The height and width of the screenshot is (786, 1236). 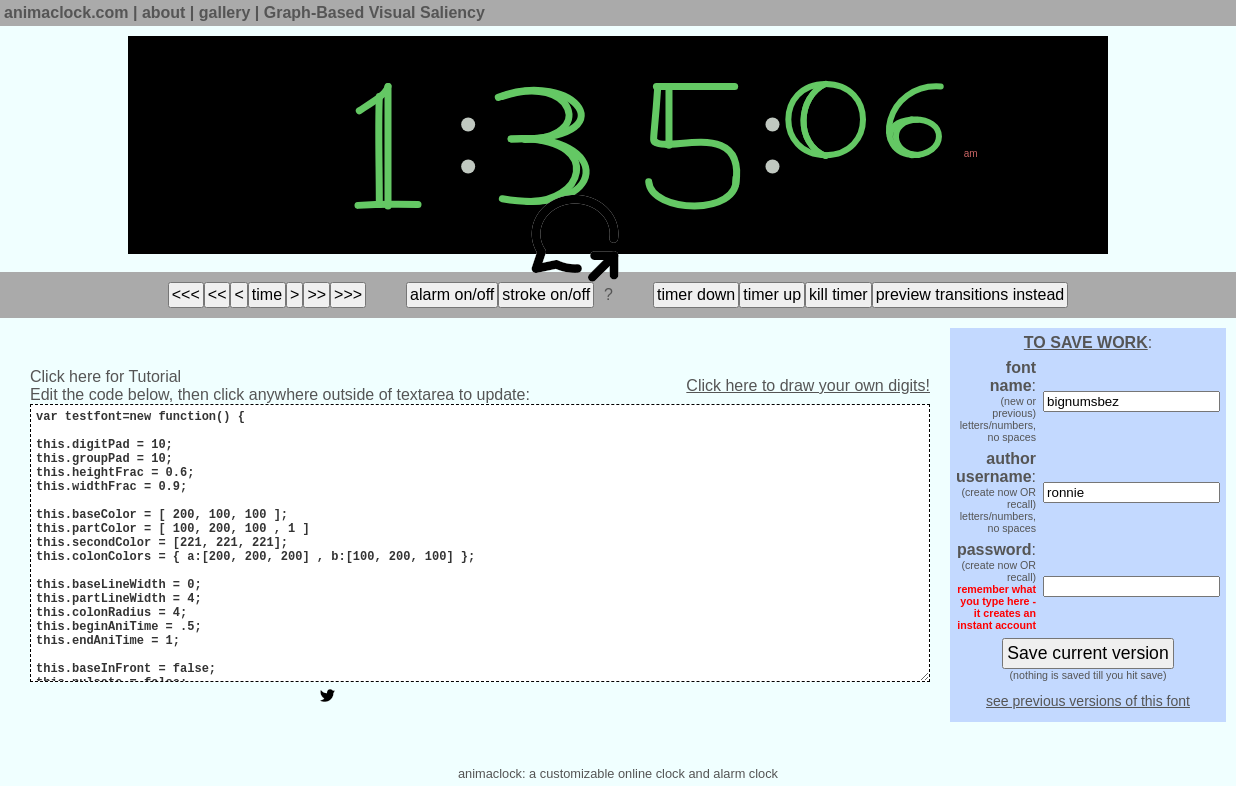 What do you see at coordinates (327, 695) in the screenshot?
I see `open twitter` at bounding box center [327, 695].